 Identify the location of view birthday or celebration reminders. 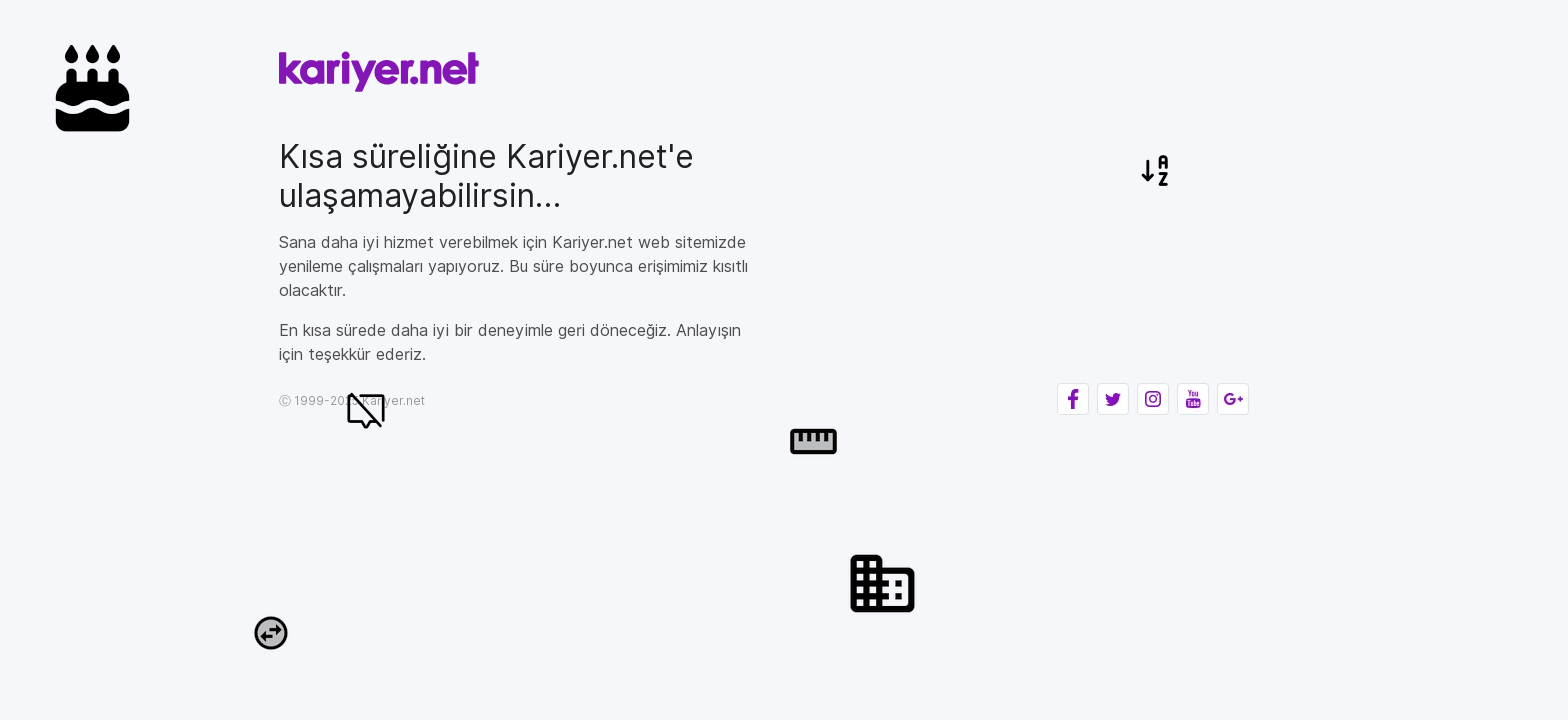
(92, 89).